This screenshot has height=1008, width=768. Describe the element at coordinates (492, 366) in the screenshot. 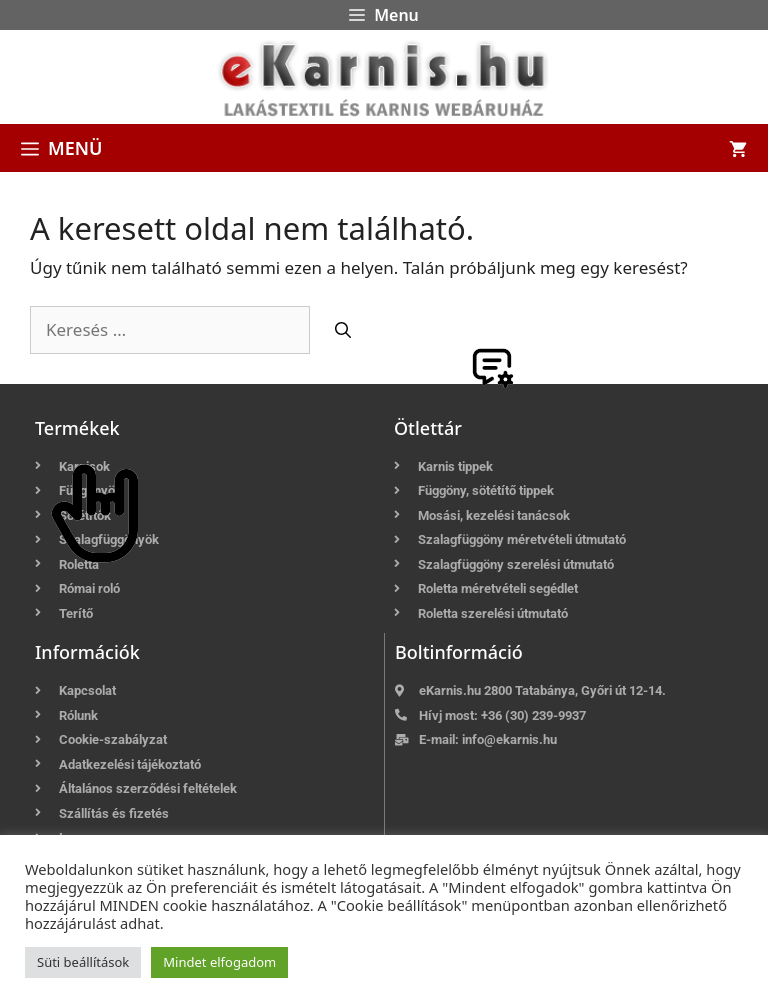

I see `access message settings` at that location.